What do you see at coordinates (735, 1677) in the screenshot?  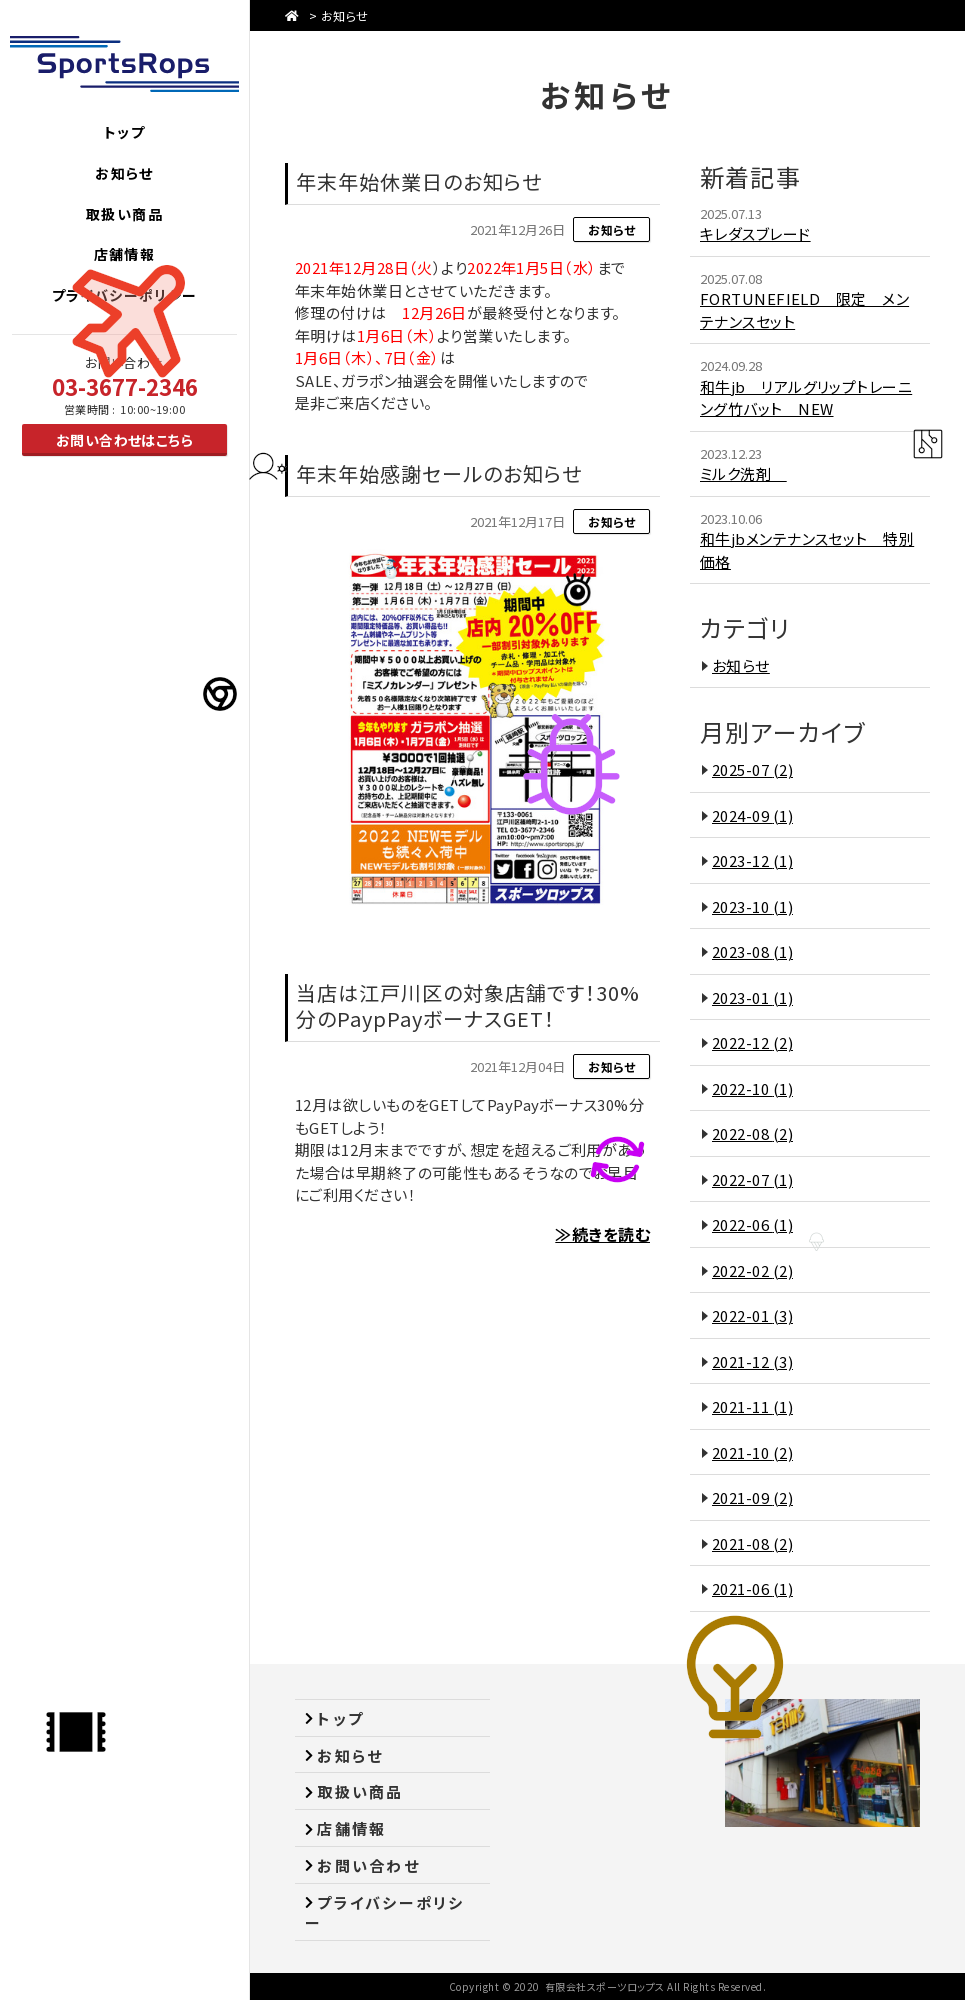 I see `toggle light mode or brightness settings` at bounding box center [735, 1677].